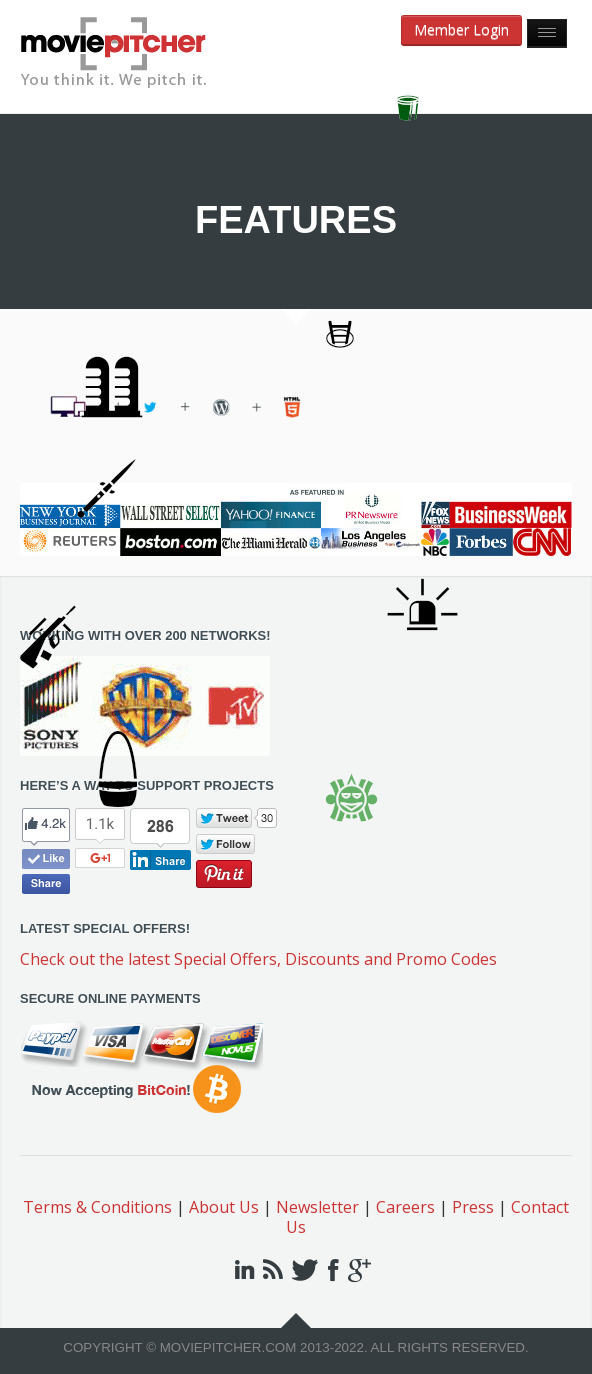 This screenshot has height=1374, width=592. I want to click on indicates an active alert or emergency notification, so click(422, 604).